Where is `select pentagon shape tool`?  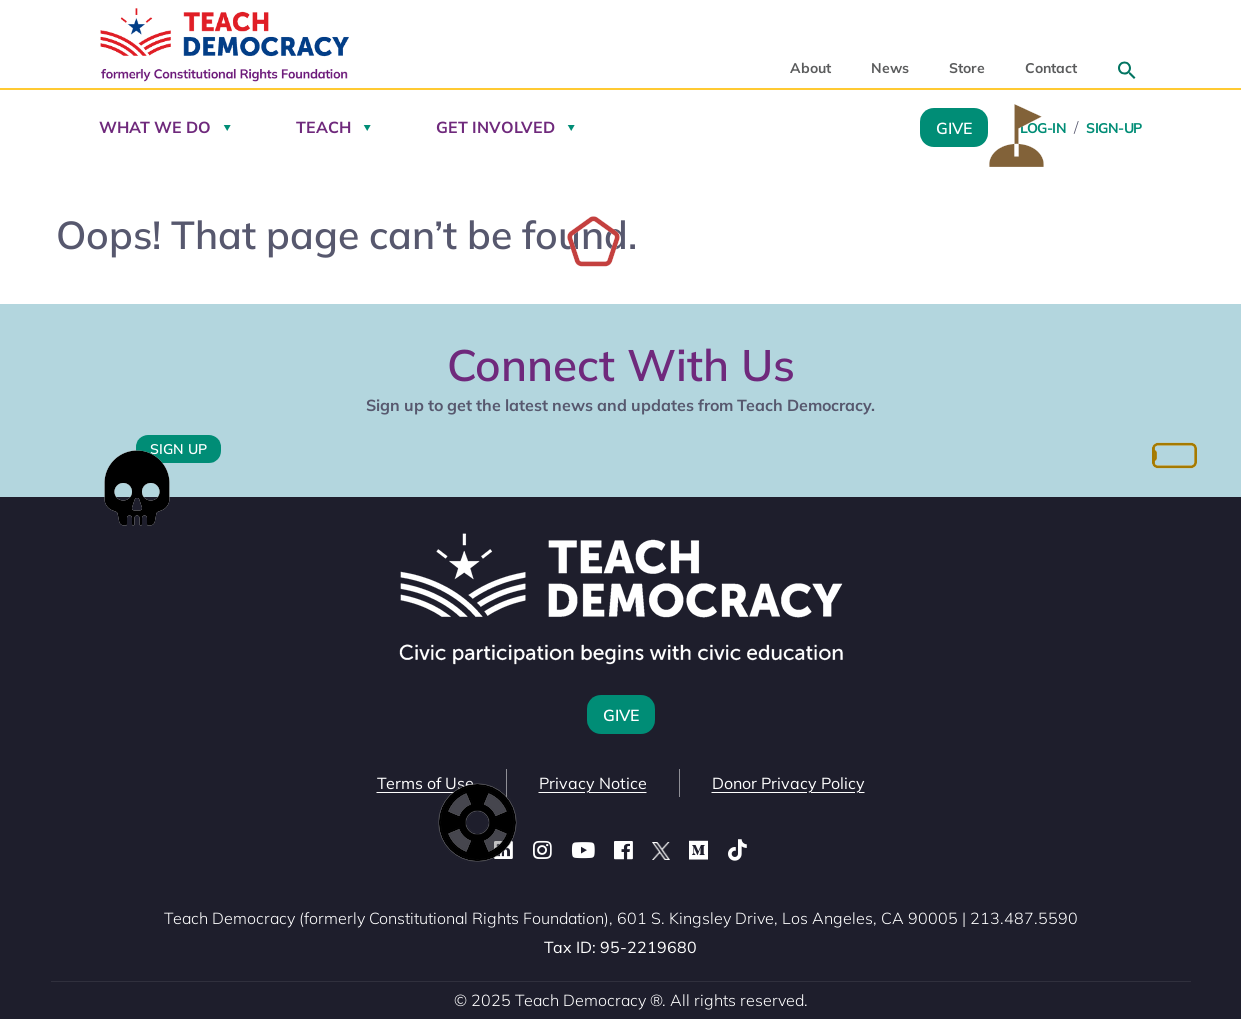 select pentagon shape tool is located at coordinates (593, 242).